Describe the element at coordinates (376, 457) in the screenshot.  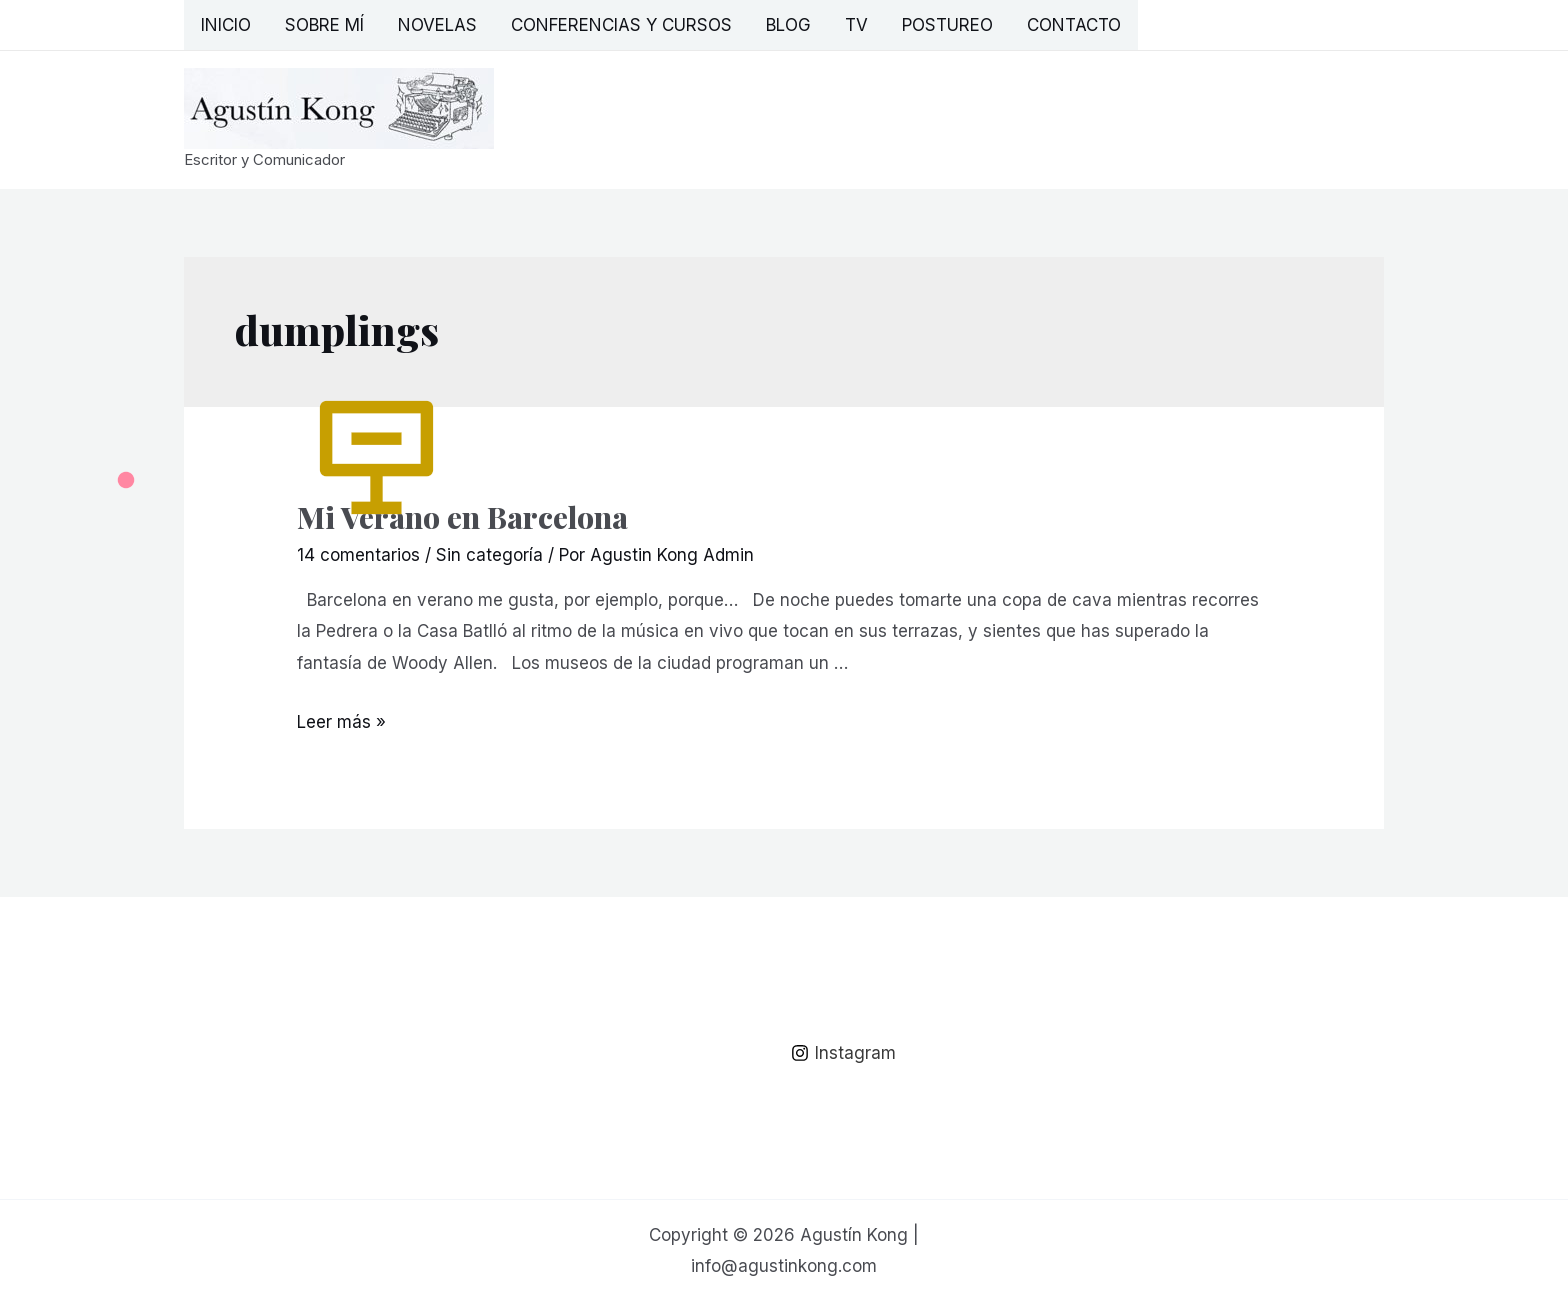
I see `indicates a reserved item or resource` at that location.